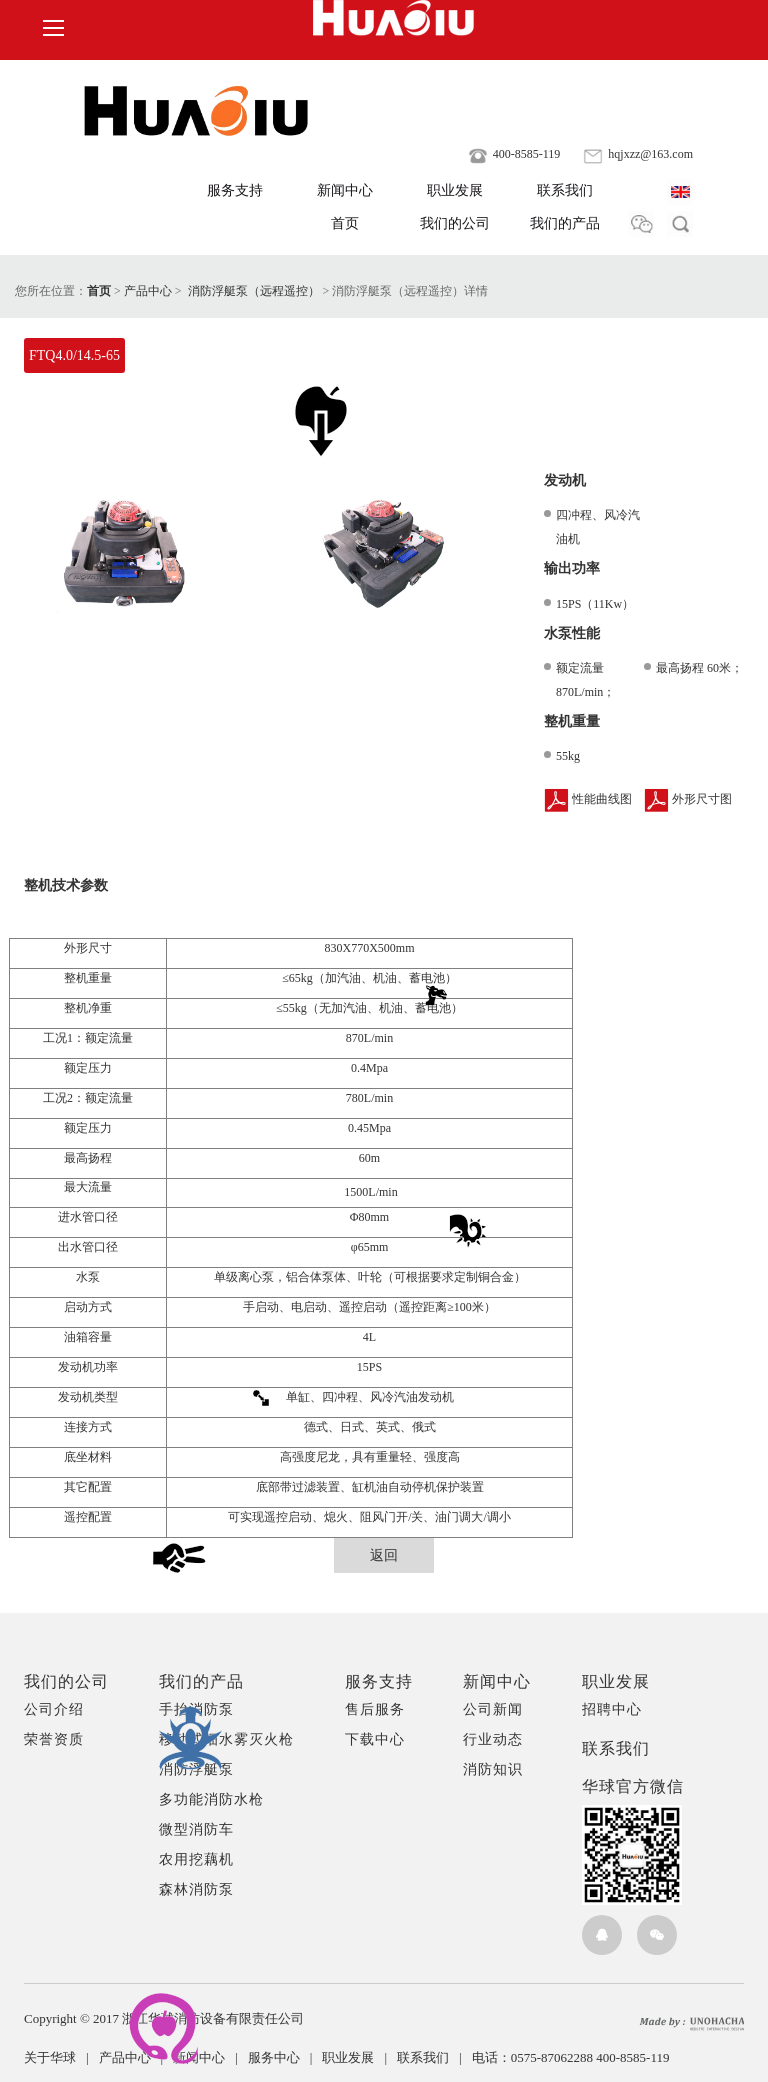 This screenshot has height=2082, width=768. I want to click on indicates a temptation or forbidden choice in gameplay, so click(164, 2028).